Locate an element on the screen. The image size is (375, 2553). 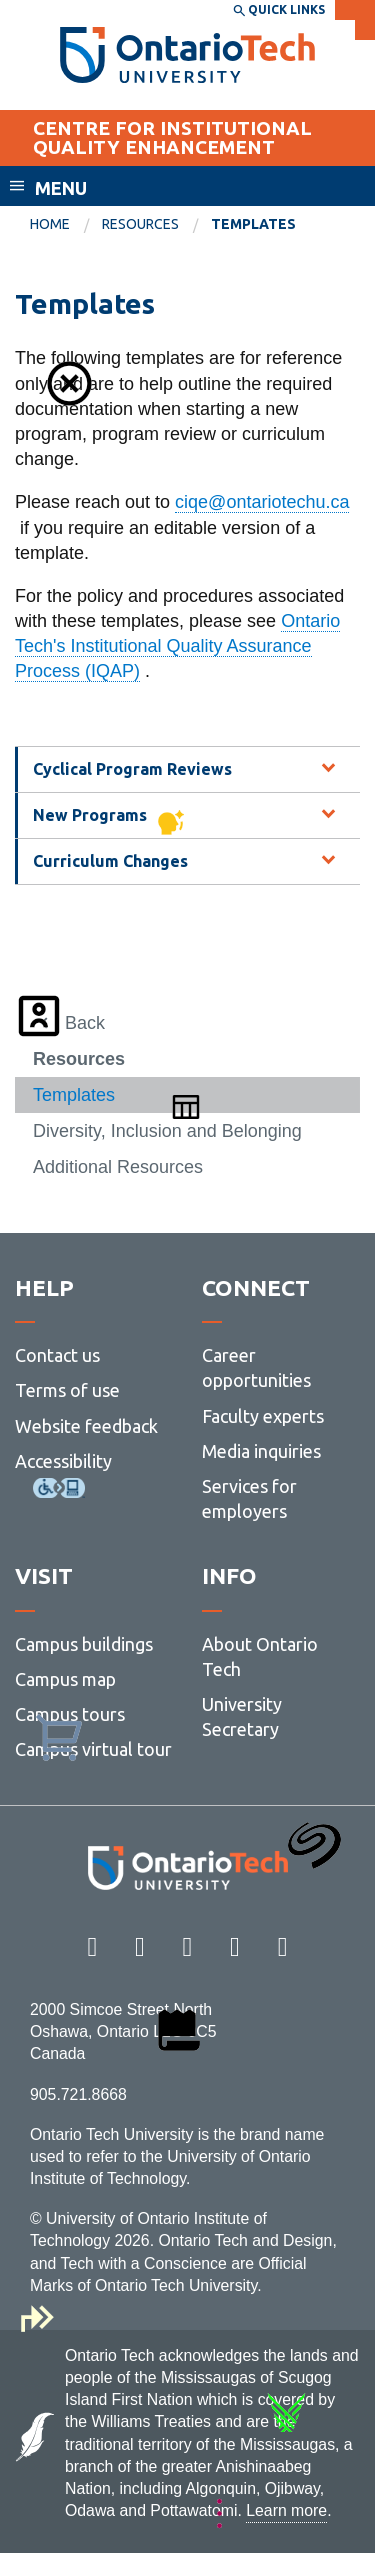
access speak ai voice assistant is located at coordinates (170, 823).